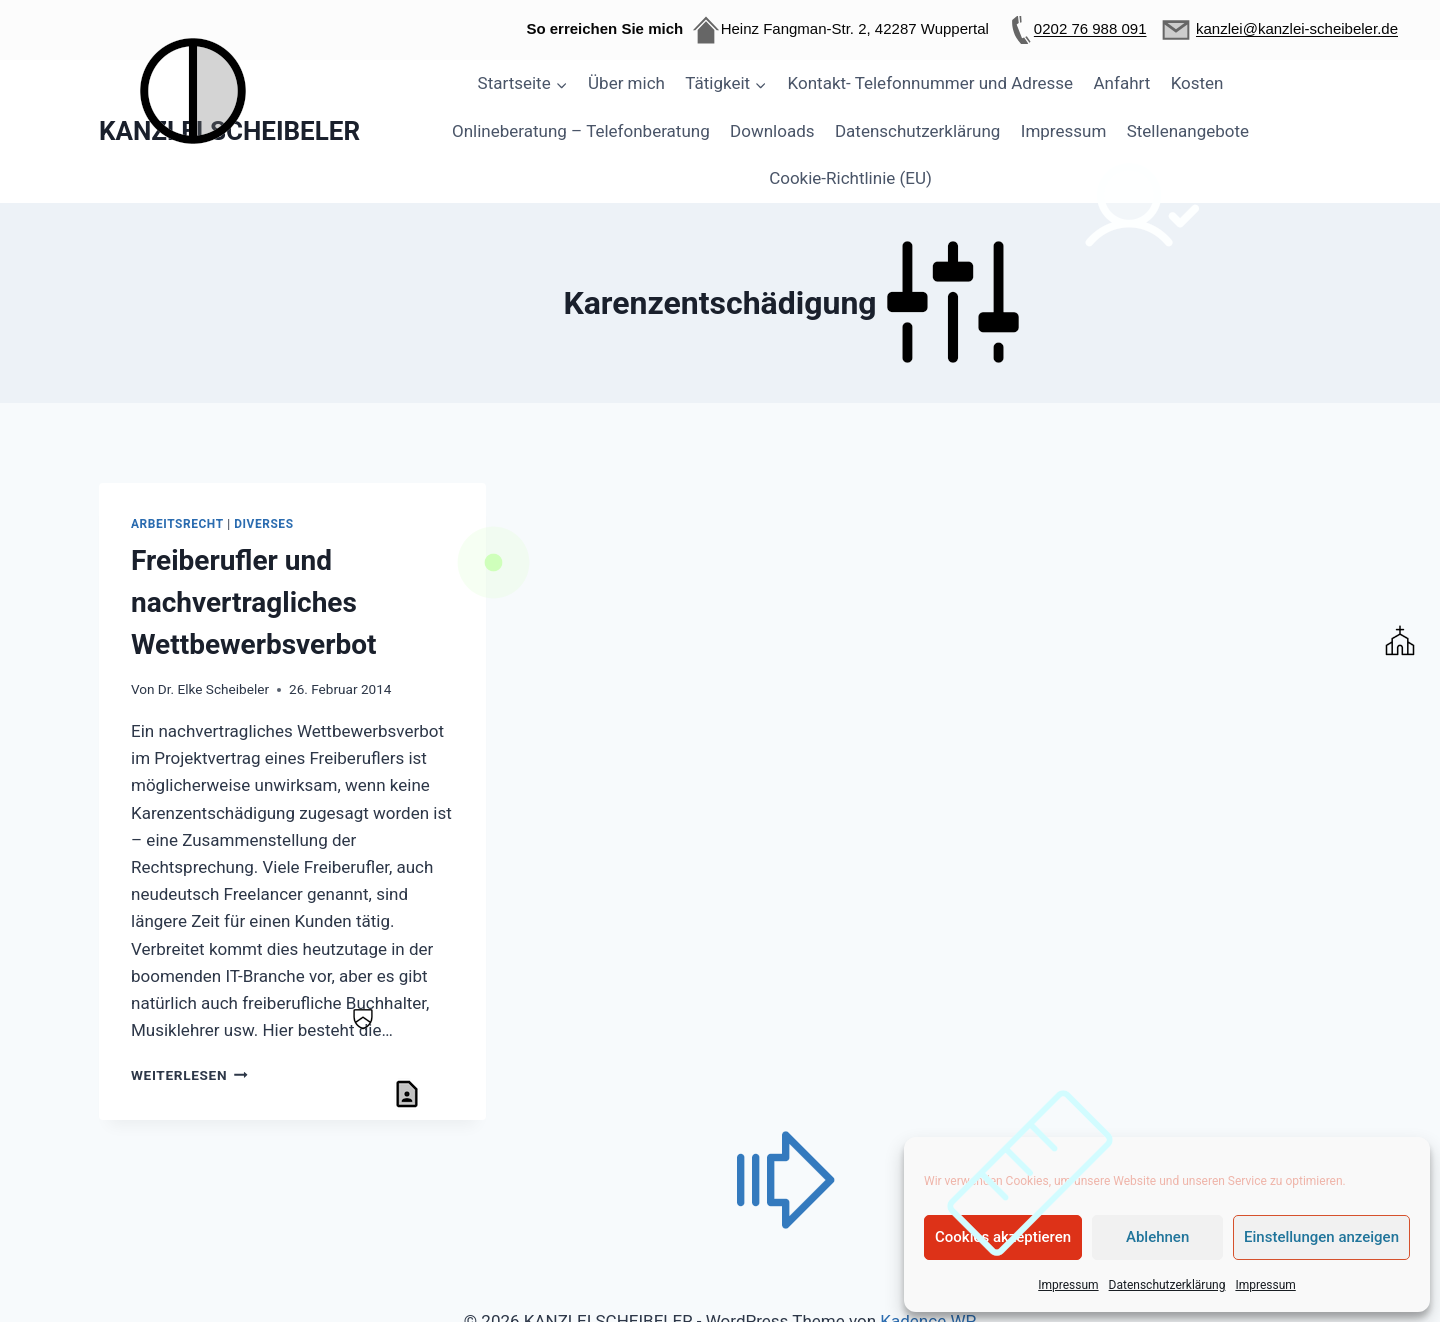 This screenshot has width=1440, height=1322. What do you see at coordinates (407, 1094) in the screenshot?
I see `view contact details` at bounding box center [407, 1094].